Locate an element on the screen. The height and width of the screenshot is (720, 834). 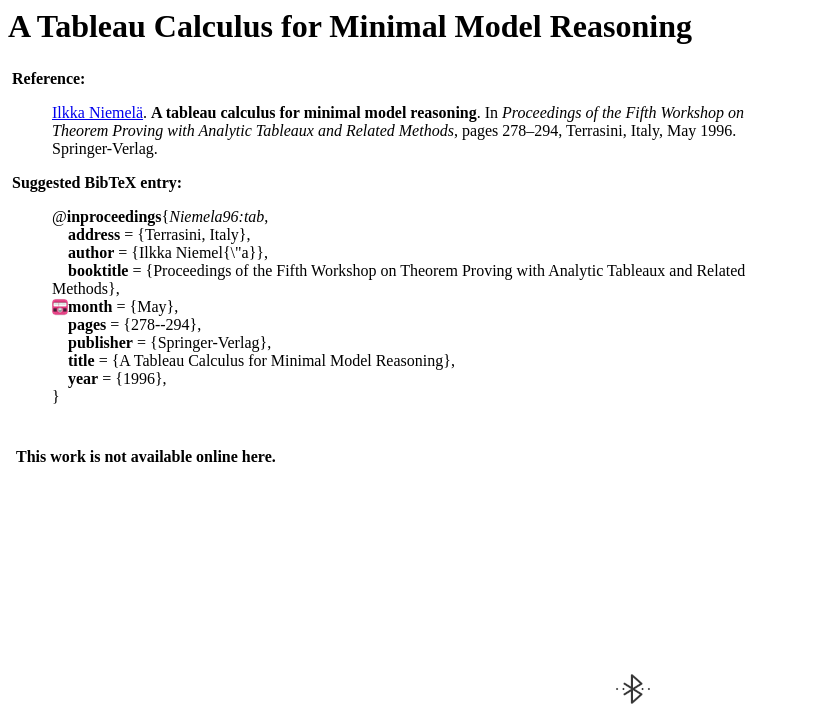
bluetooth is enabled and active is located at coordinates (633, 689).